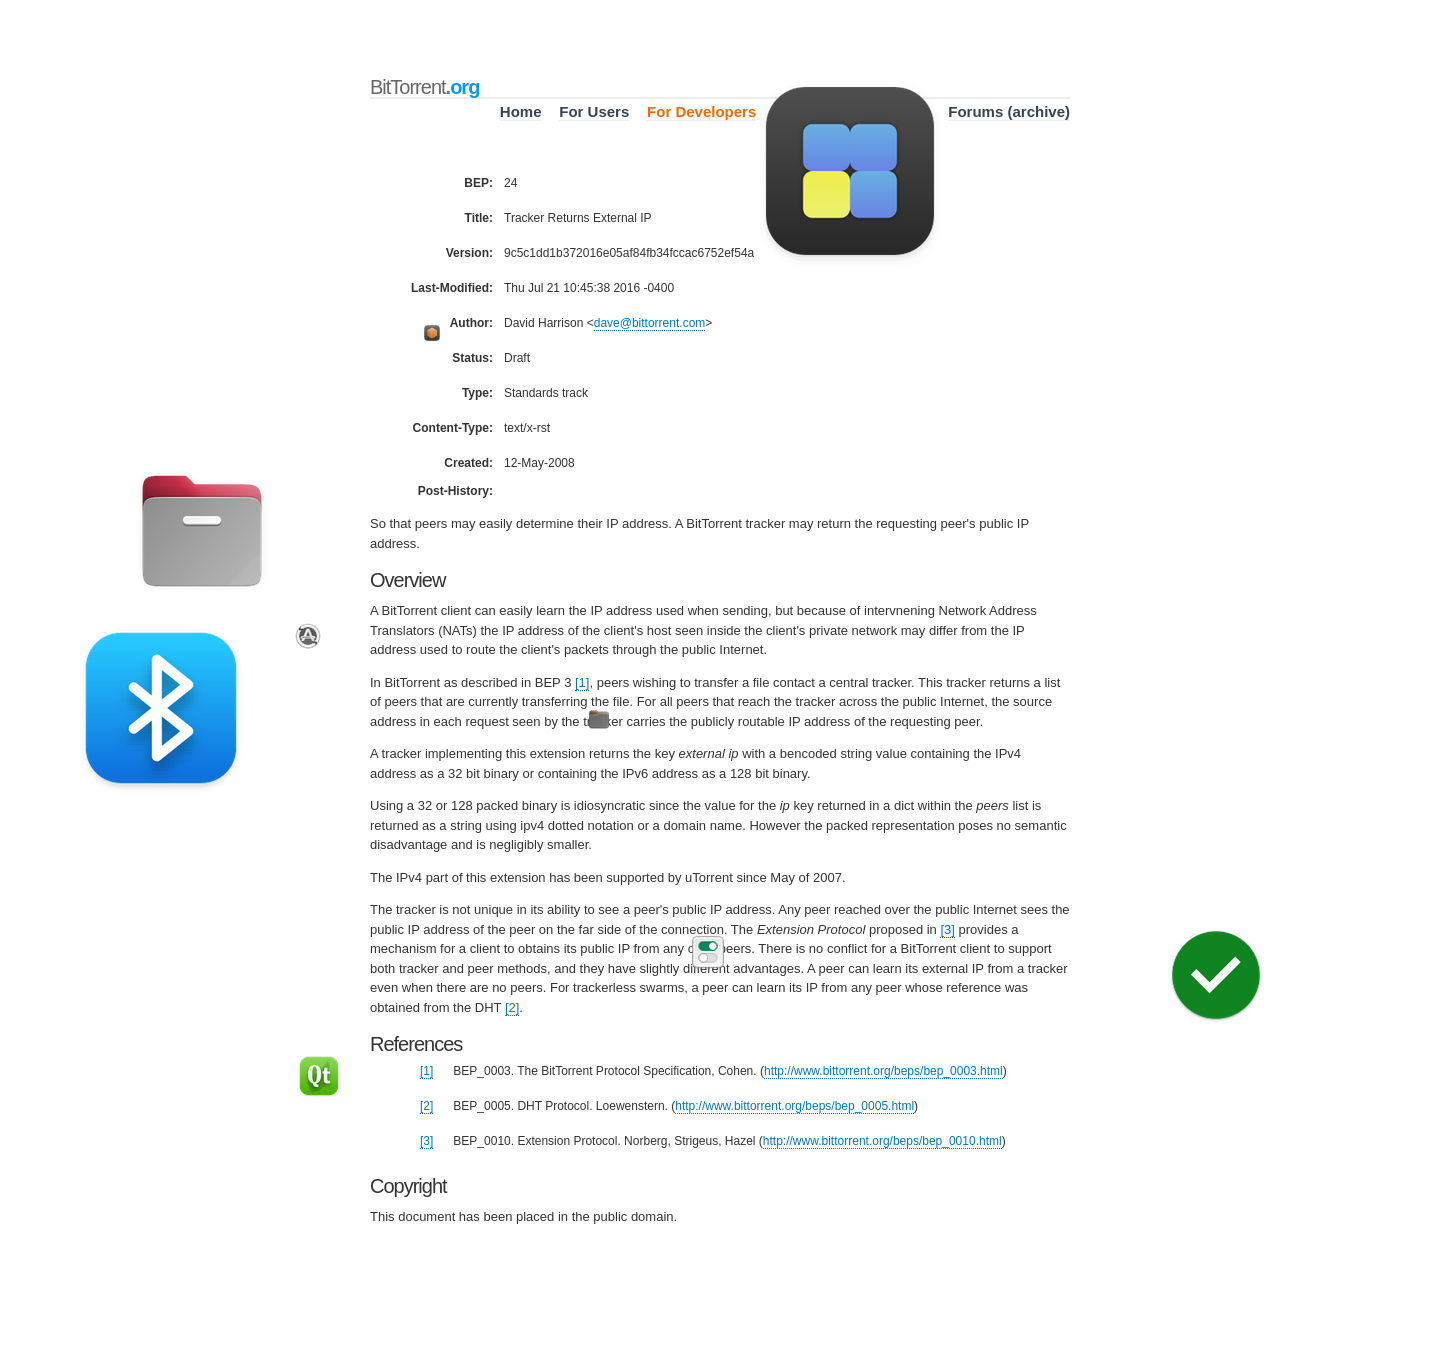  I want to click on launch qt creator development environment, so click(319, 1076).